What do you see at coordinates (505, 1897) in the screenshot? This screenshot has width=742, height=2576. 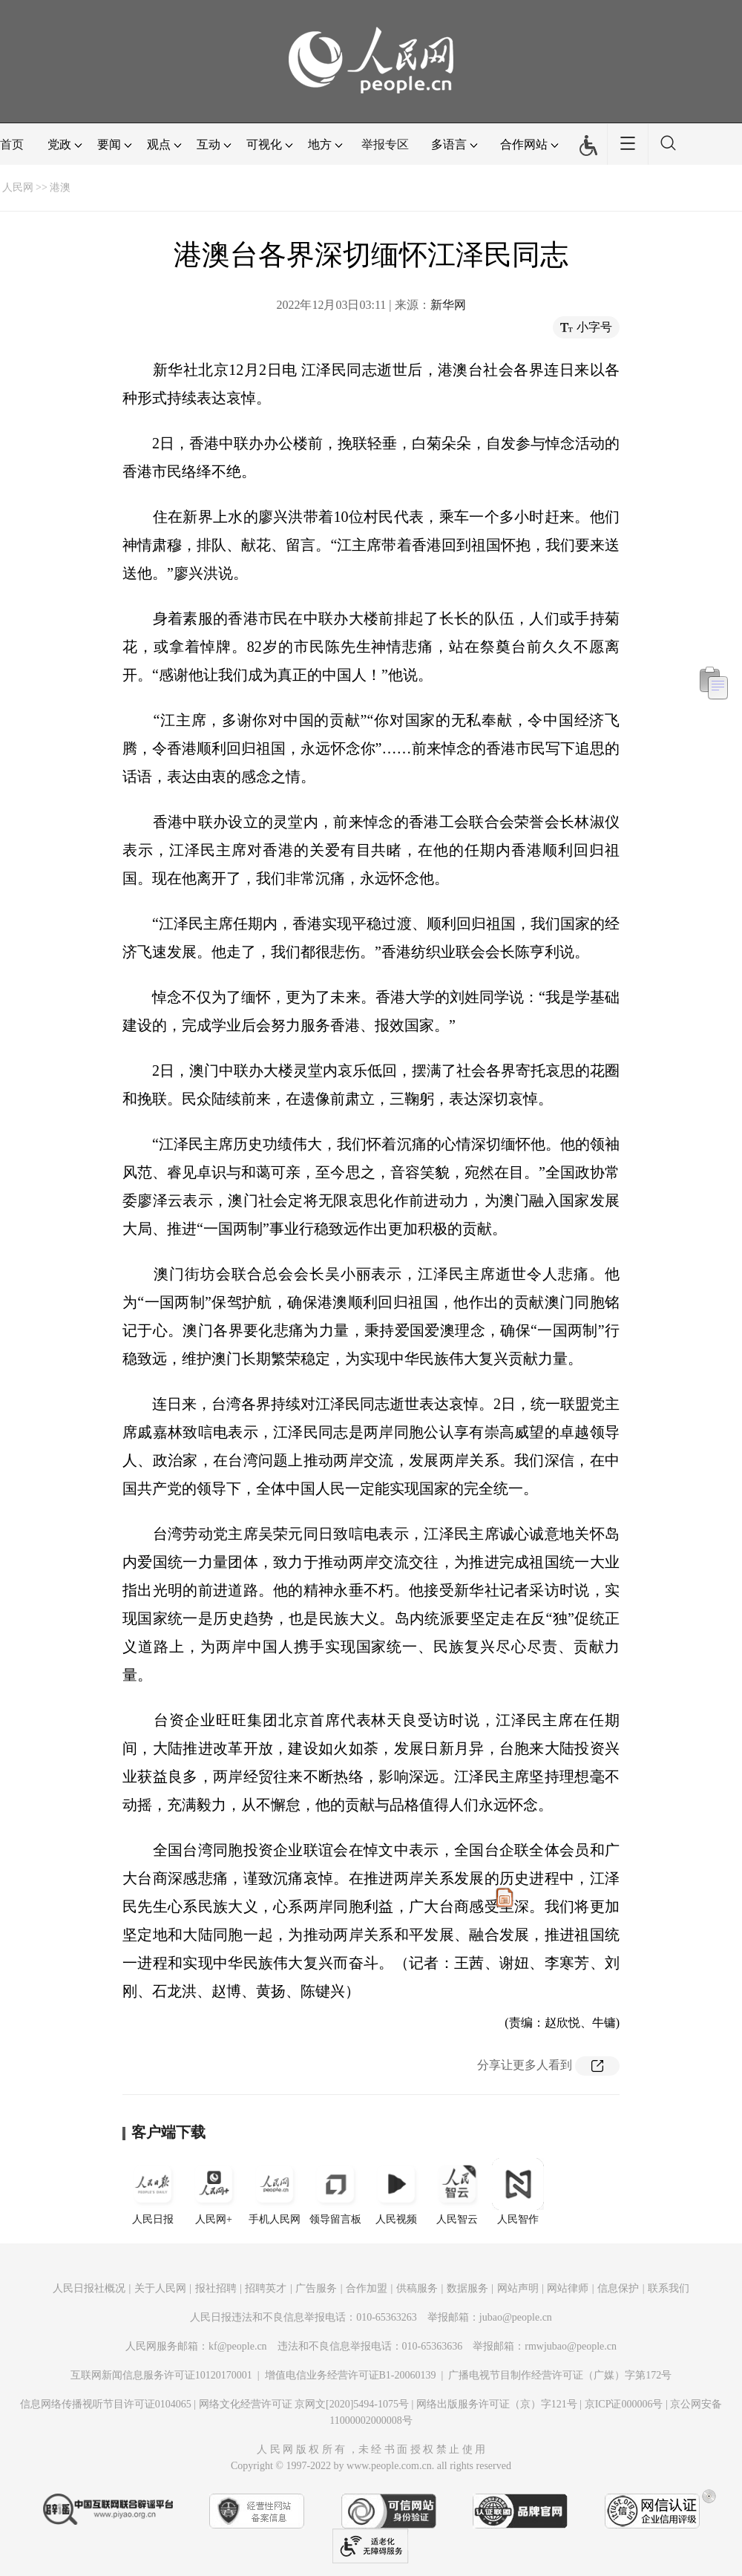 I see `open a presentation template file` at bounding box center [505, 1897].